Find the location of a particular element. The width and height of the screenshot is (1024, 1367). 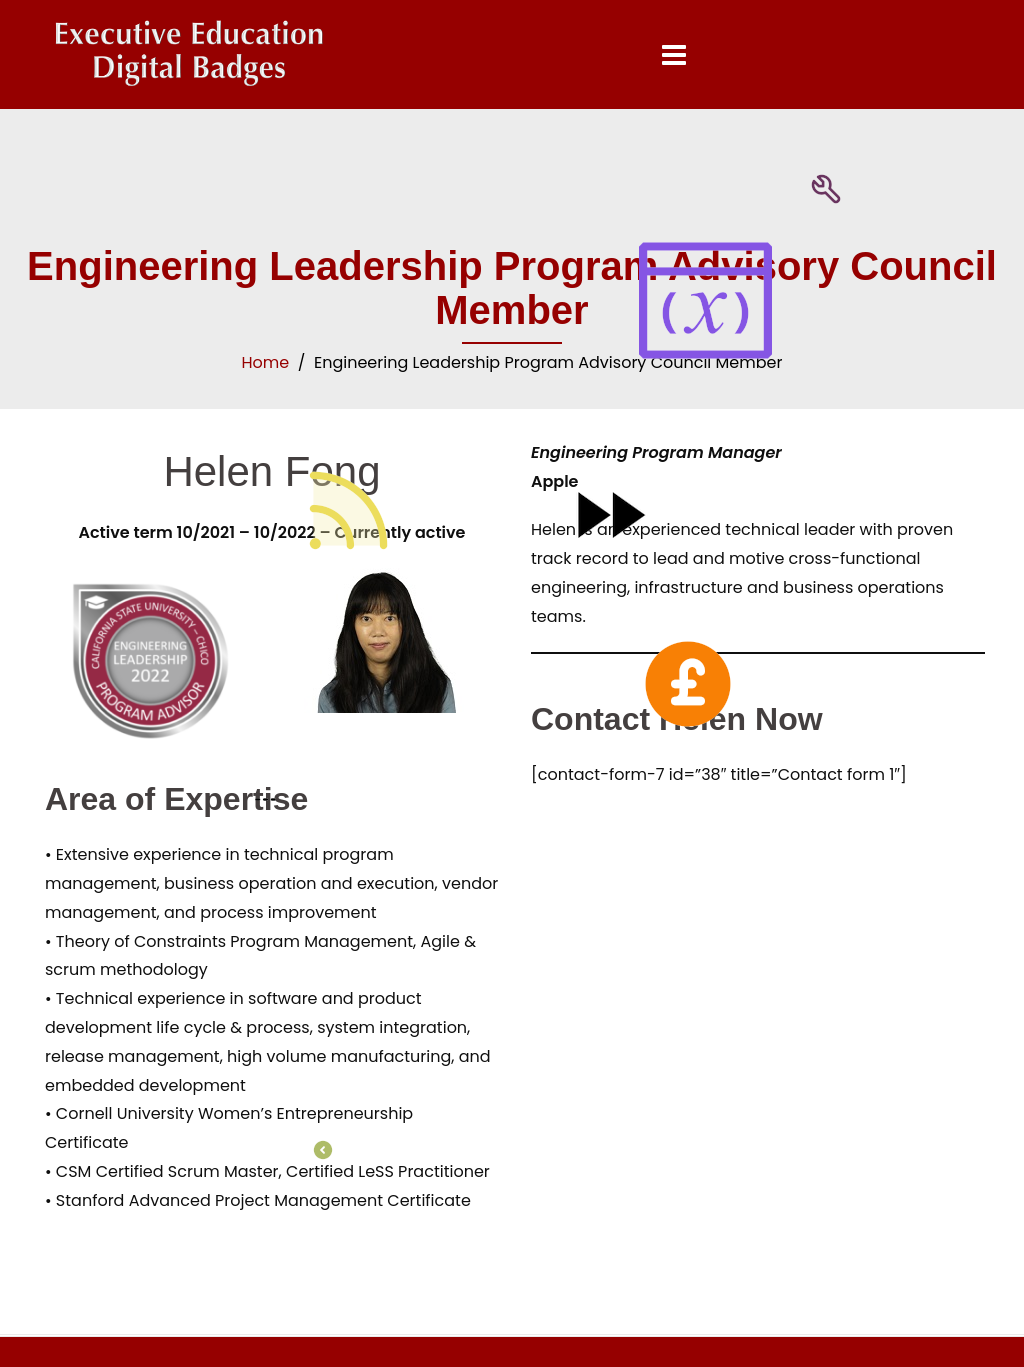

skip forward in media playback is located at coordinates (609, 515).